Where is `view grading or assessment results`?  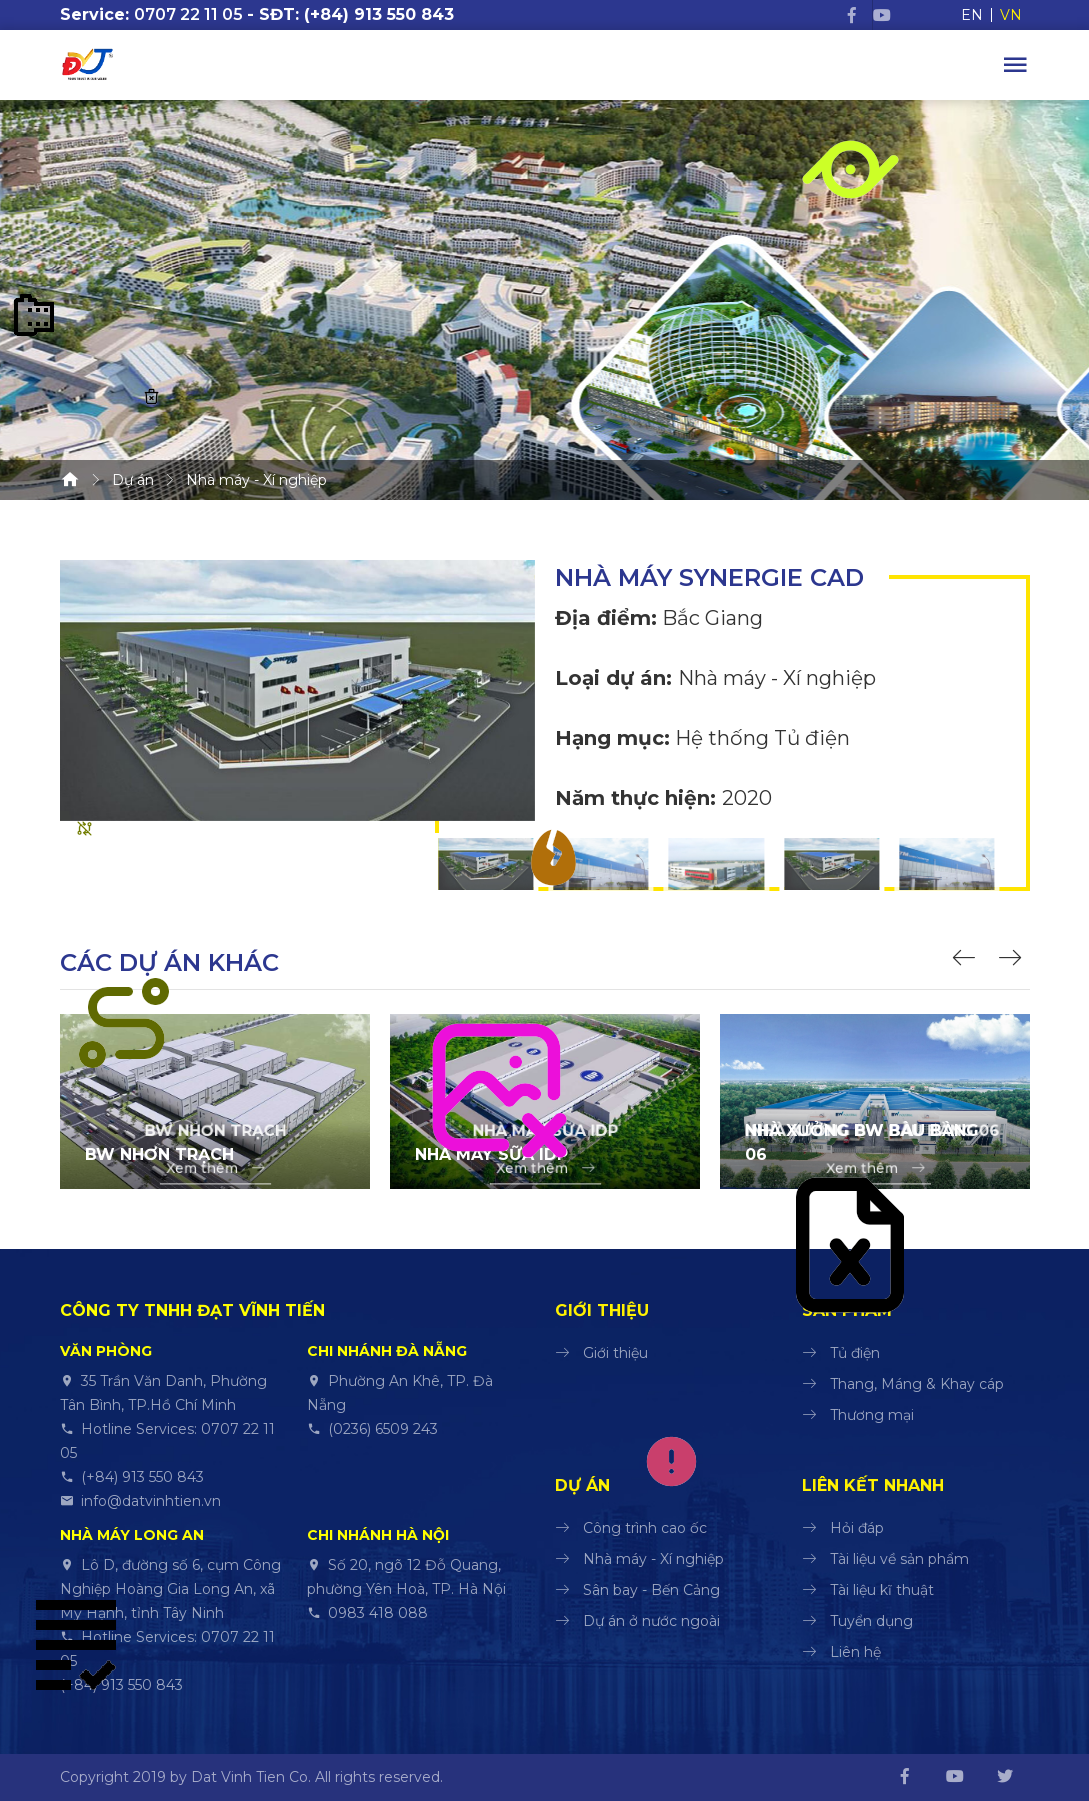 view grading or assessment results is located at coordinates (76, 1645).